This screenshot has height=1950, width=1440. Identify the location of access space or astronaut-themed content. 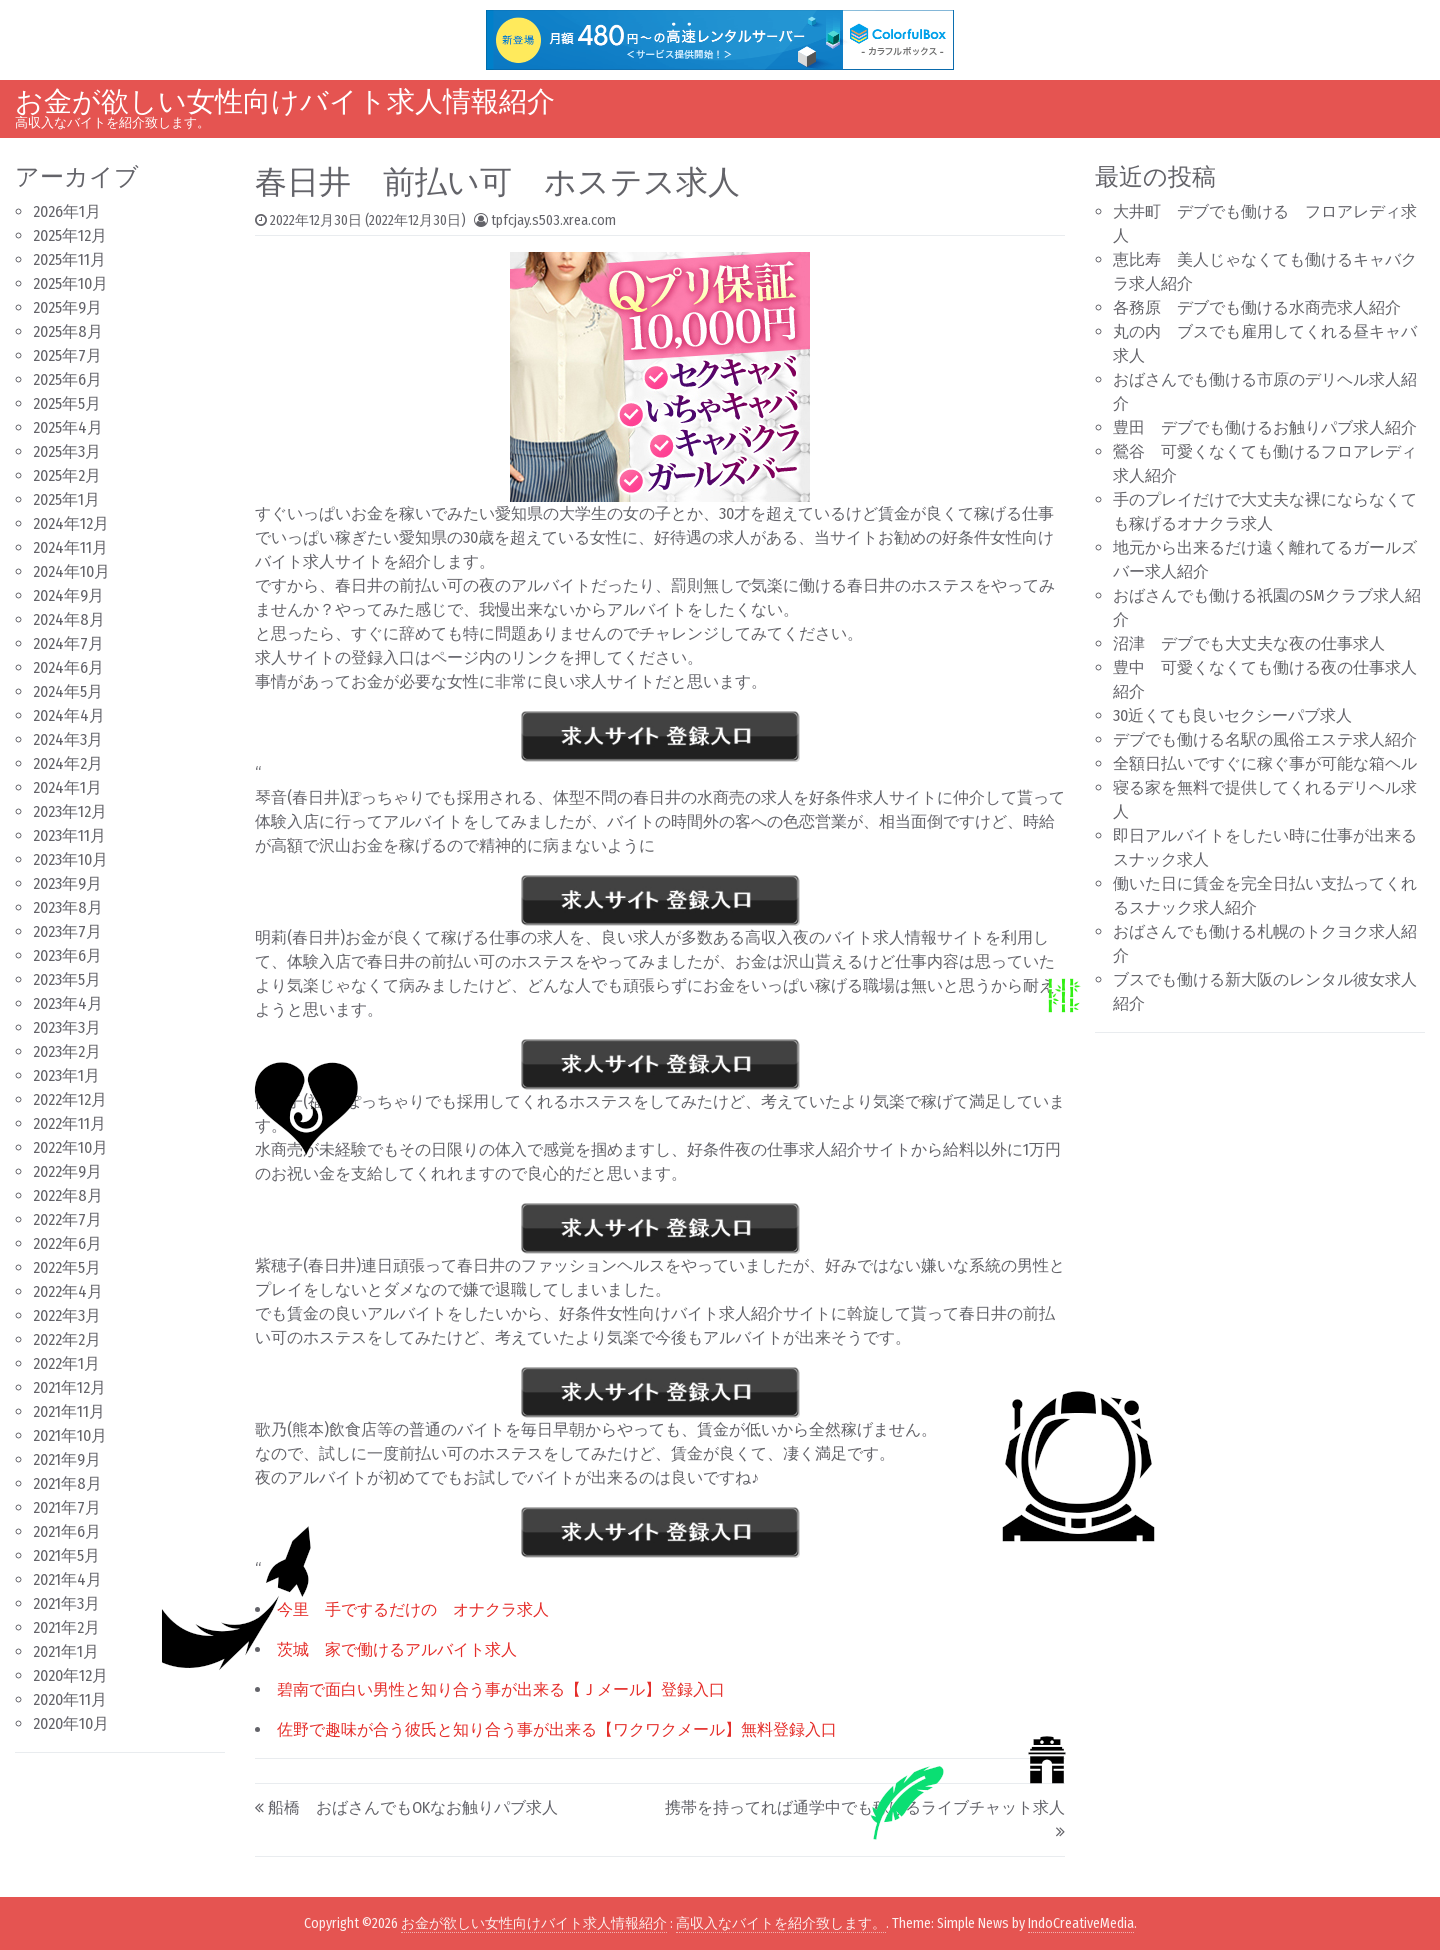
(1078, 1465).